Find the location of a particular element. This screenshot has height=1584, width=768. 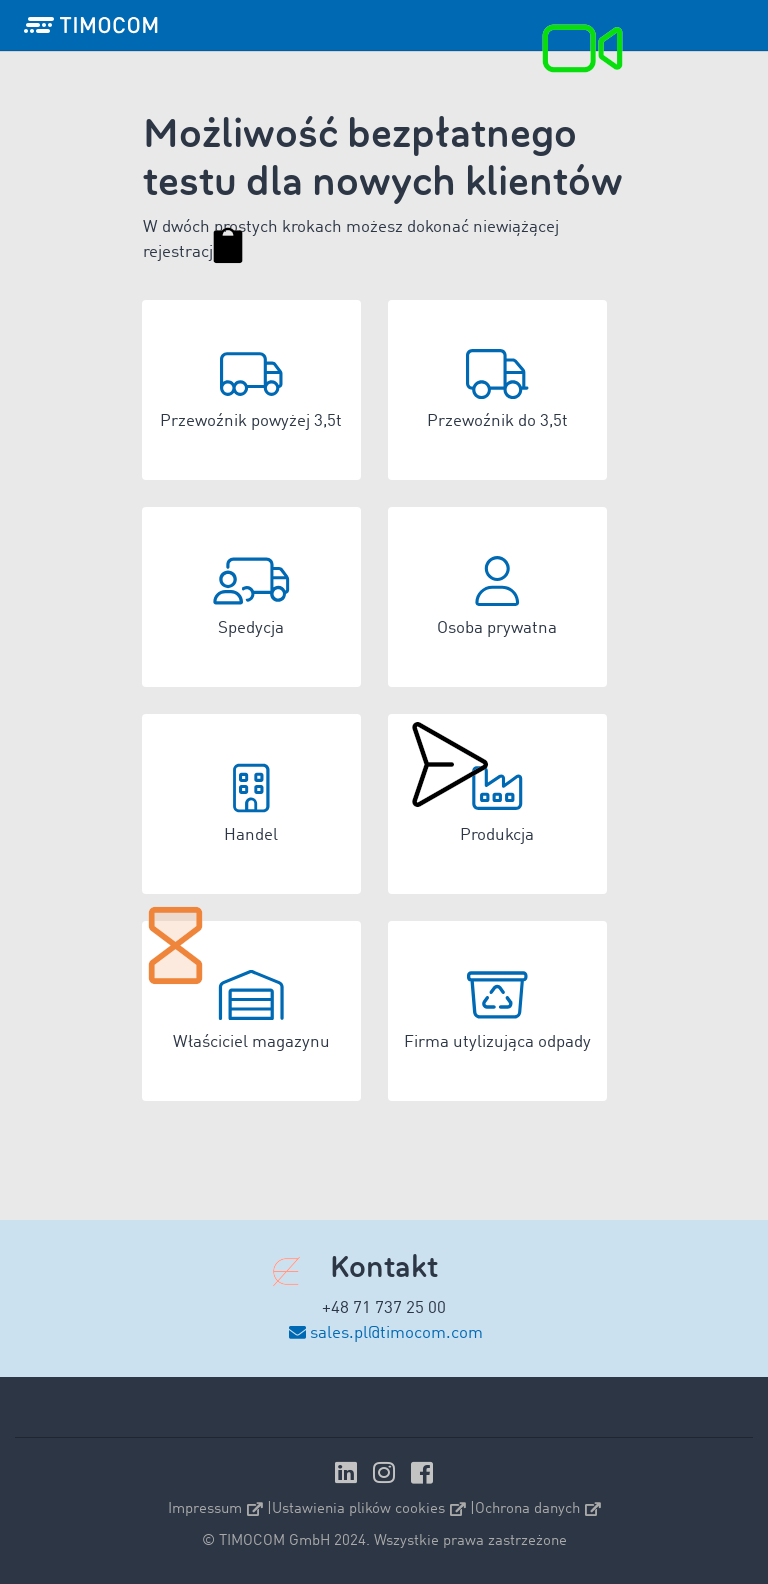

copy to clipboard is located at coordinates (228, 246).